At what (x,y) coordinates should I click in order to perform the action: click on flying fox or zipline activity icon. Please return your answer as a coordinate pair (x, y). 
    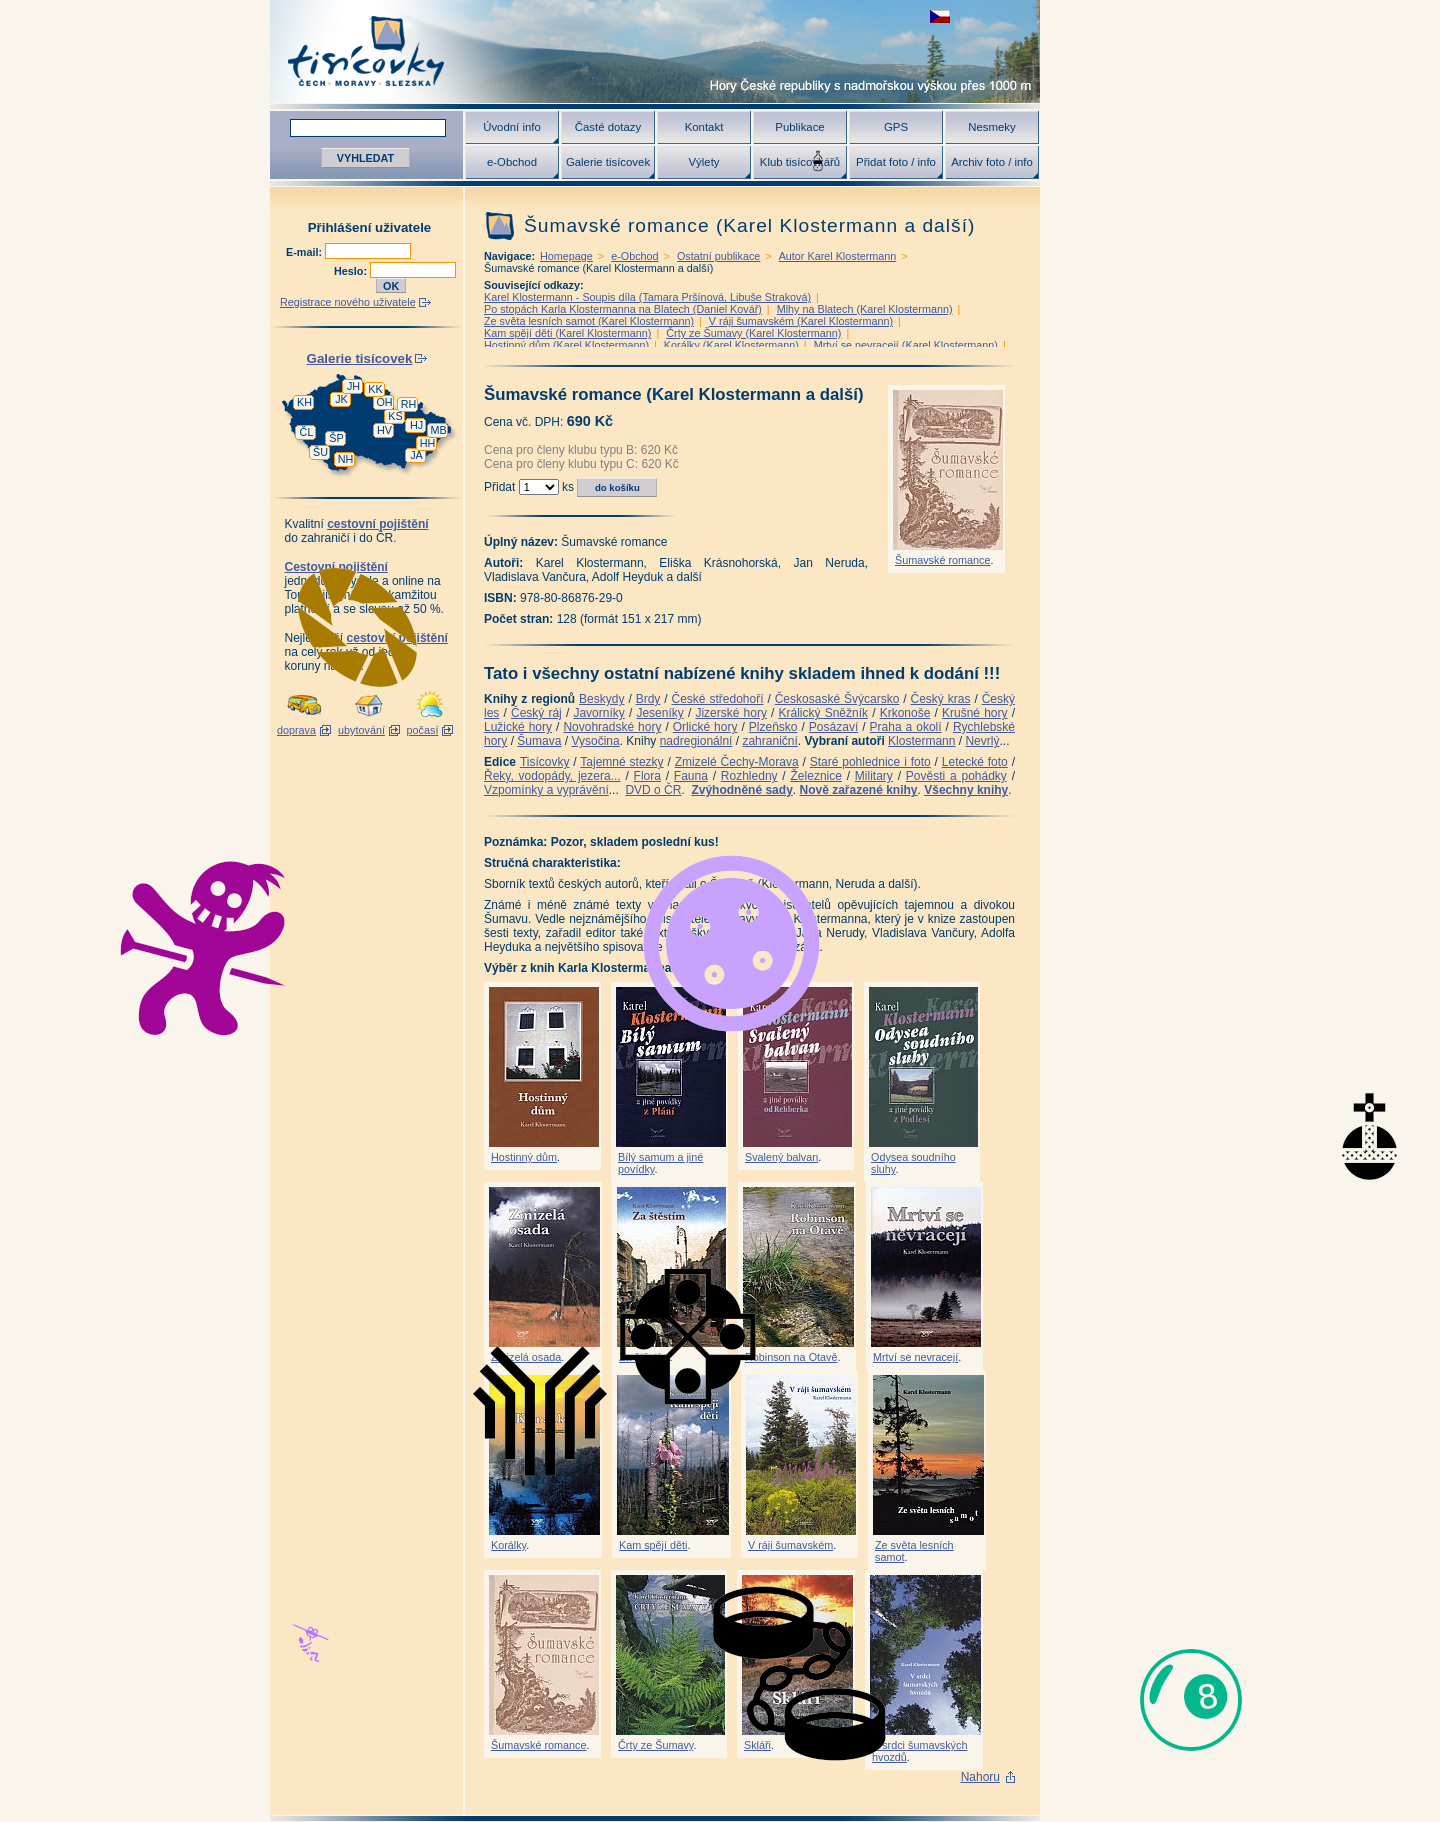
    Looking at the image, I should click on (308, 1644).